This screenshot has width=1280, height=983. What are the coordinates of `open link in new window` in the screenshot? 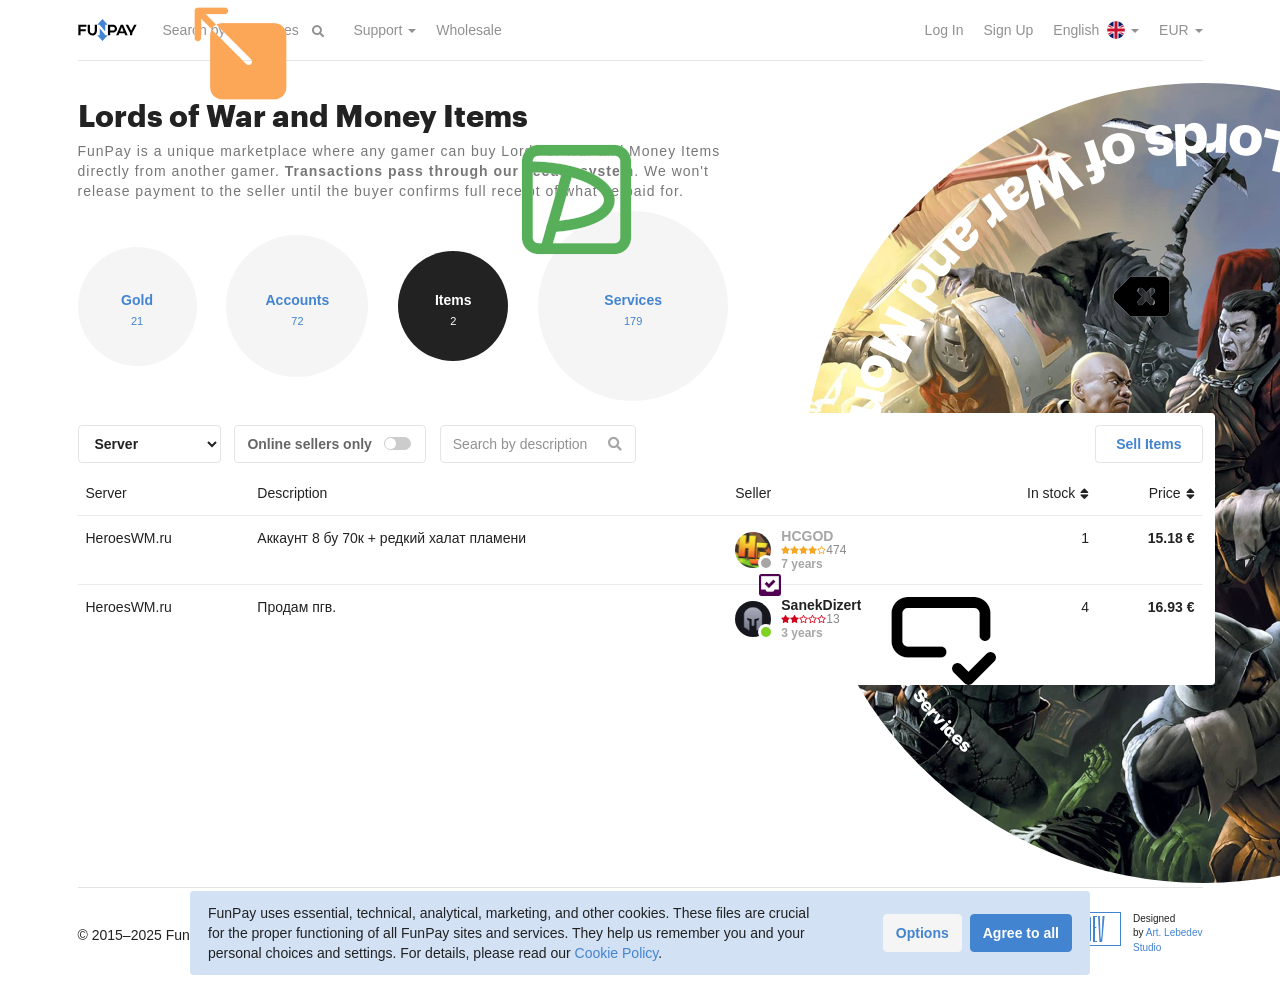 It's located at (240, 53).